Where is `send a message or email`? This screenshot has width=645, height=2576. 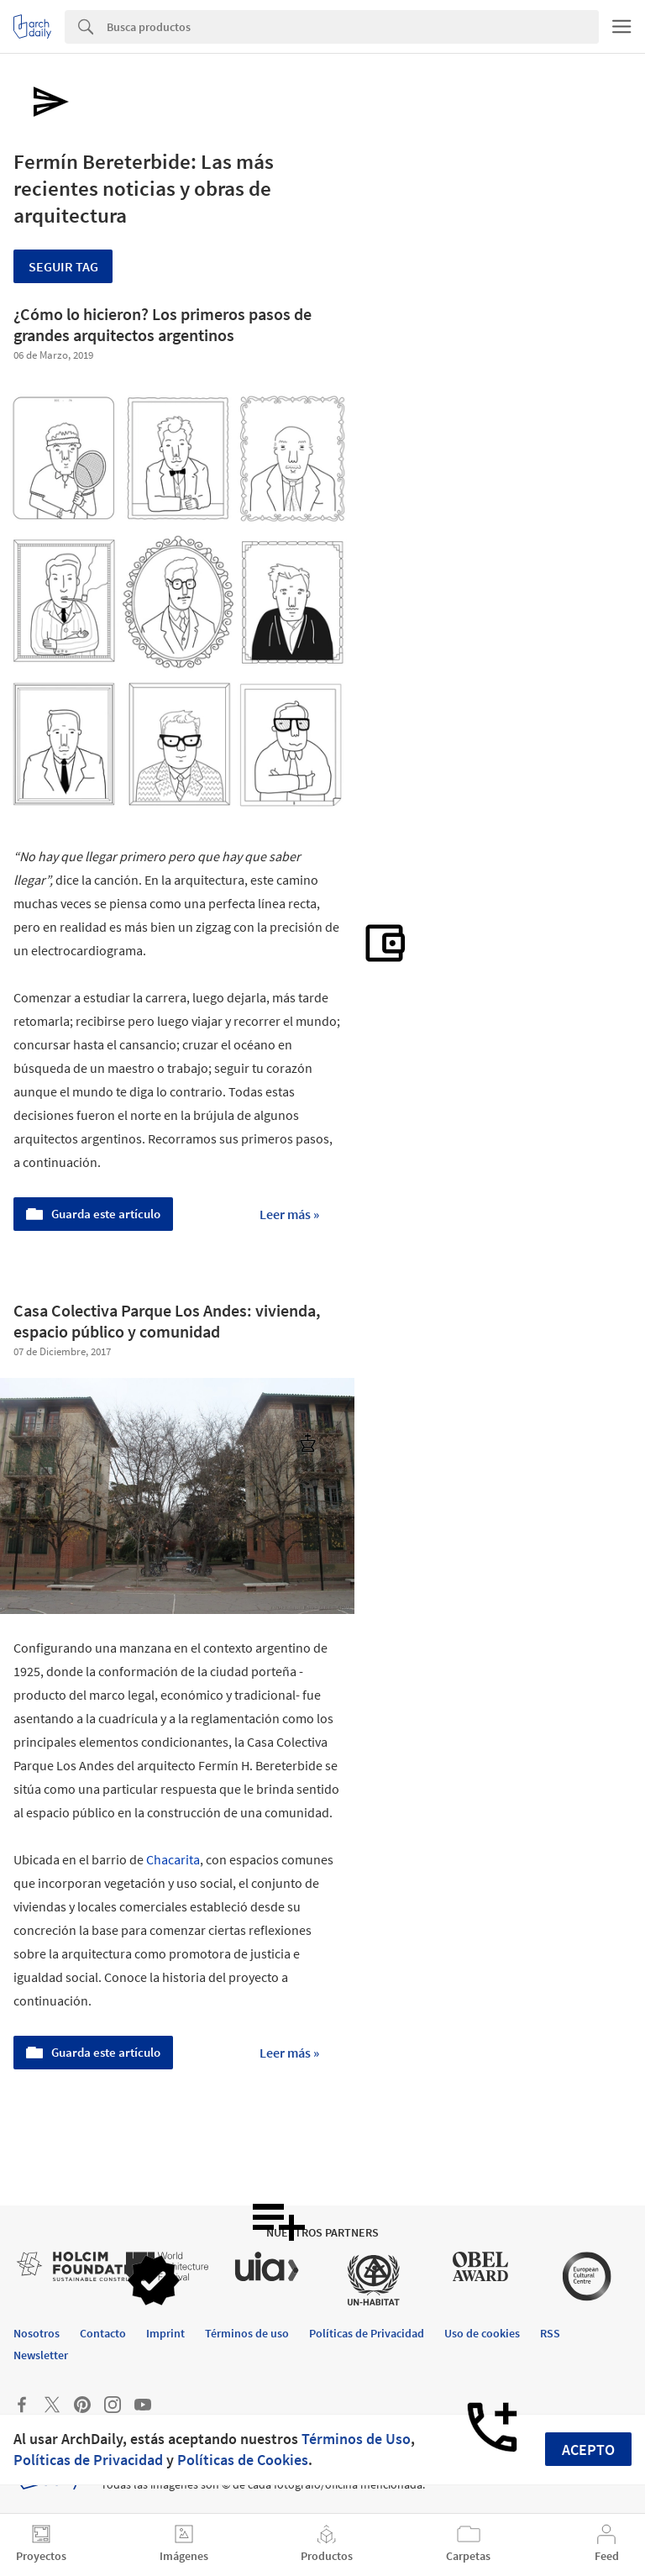 send a message or email is located at coordinates (50, 102).